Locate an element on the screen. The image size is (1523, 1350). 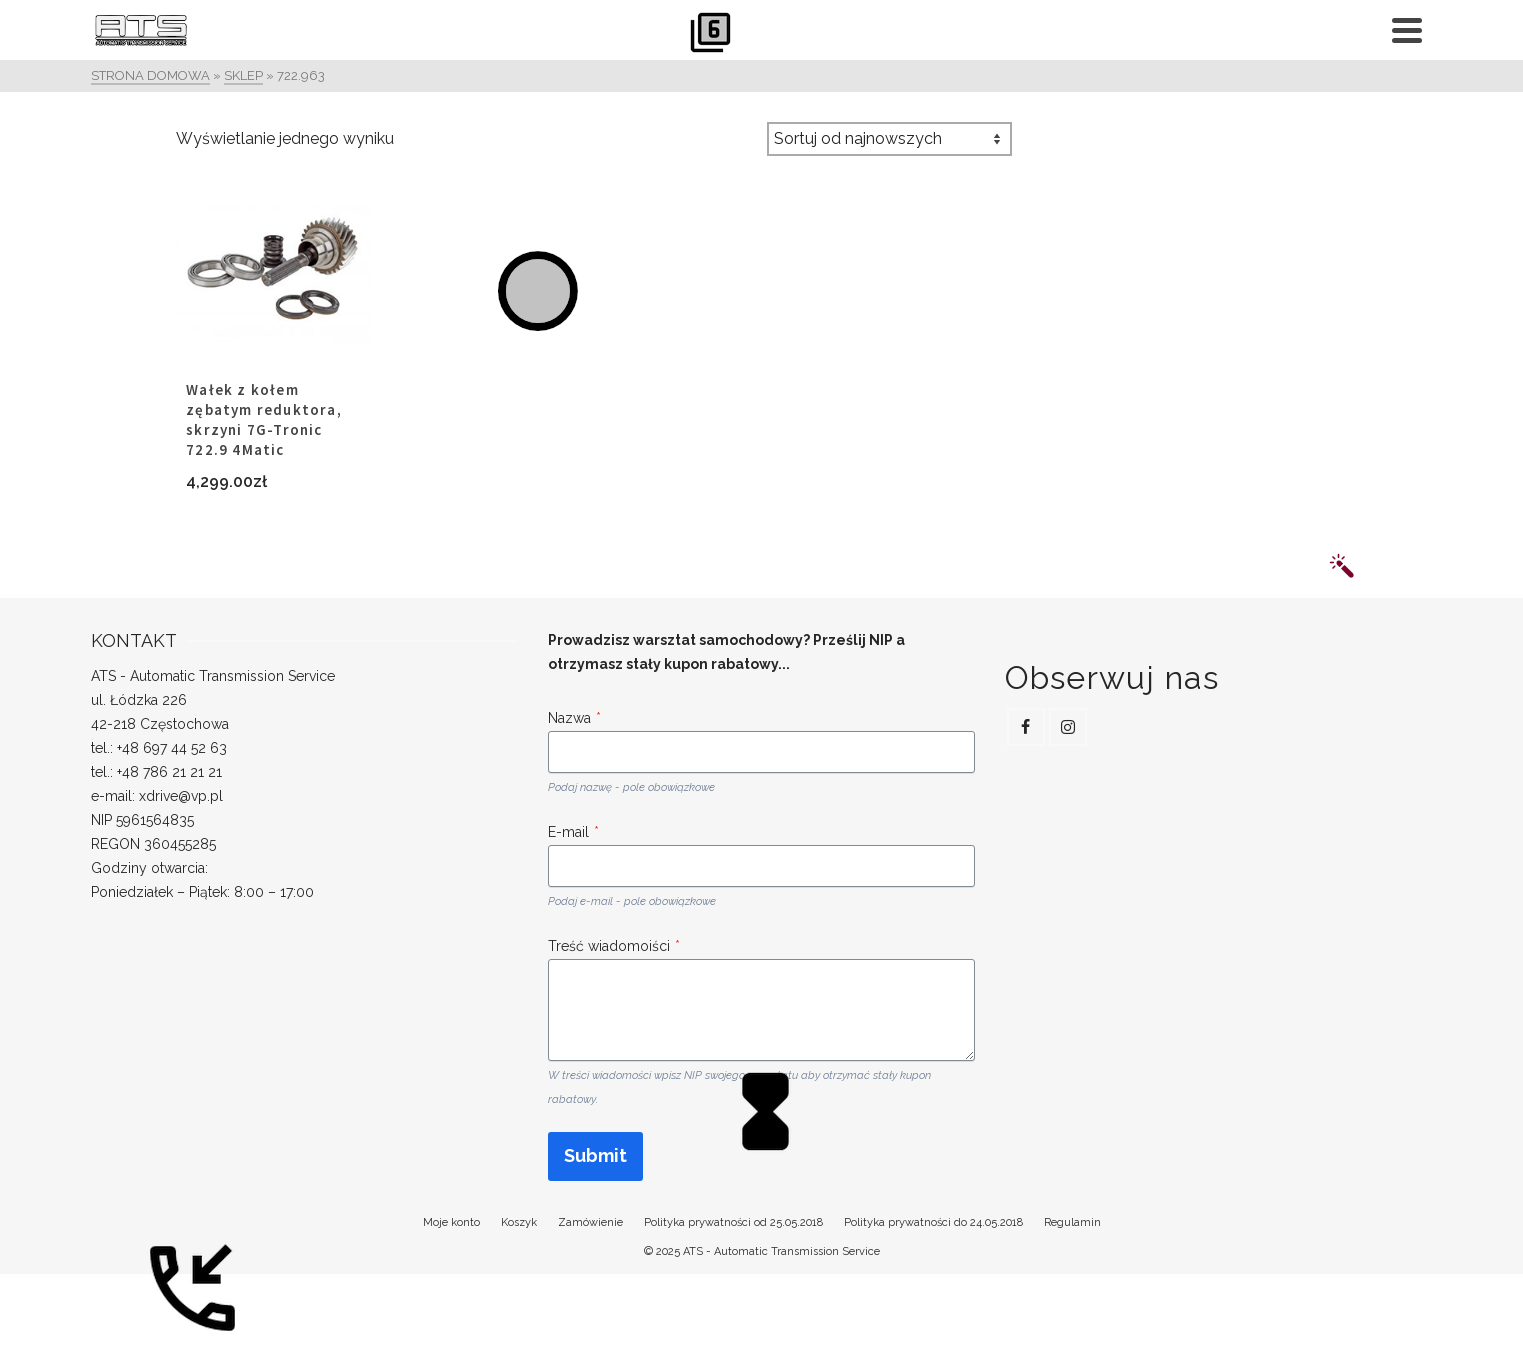
indicates a missed call that needs to be returned is located at coordinates (192, 1288).